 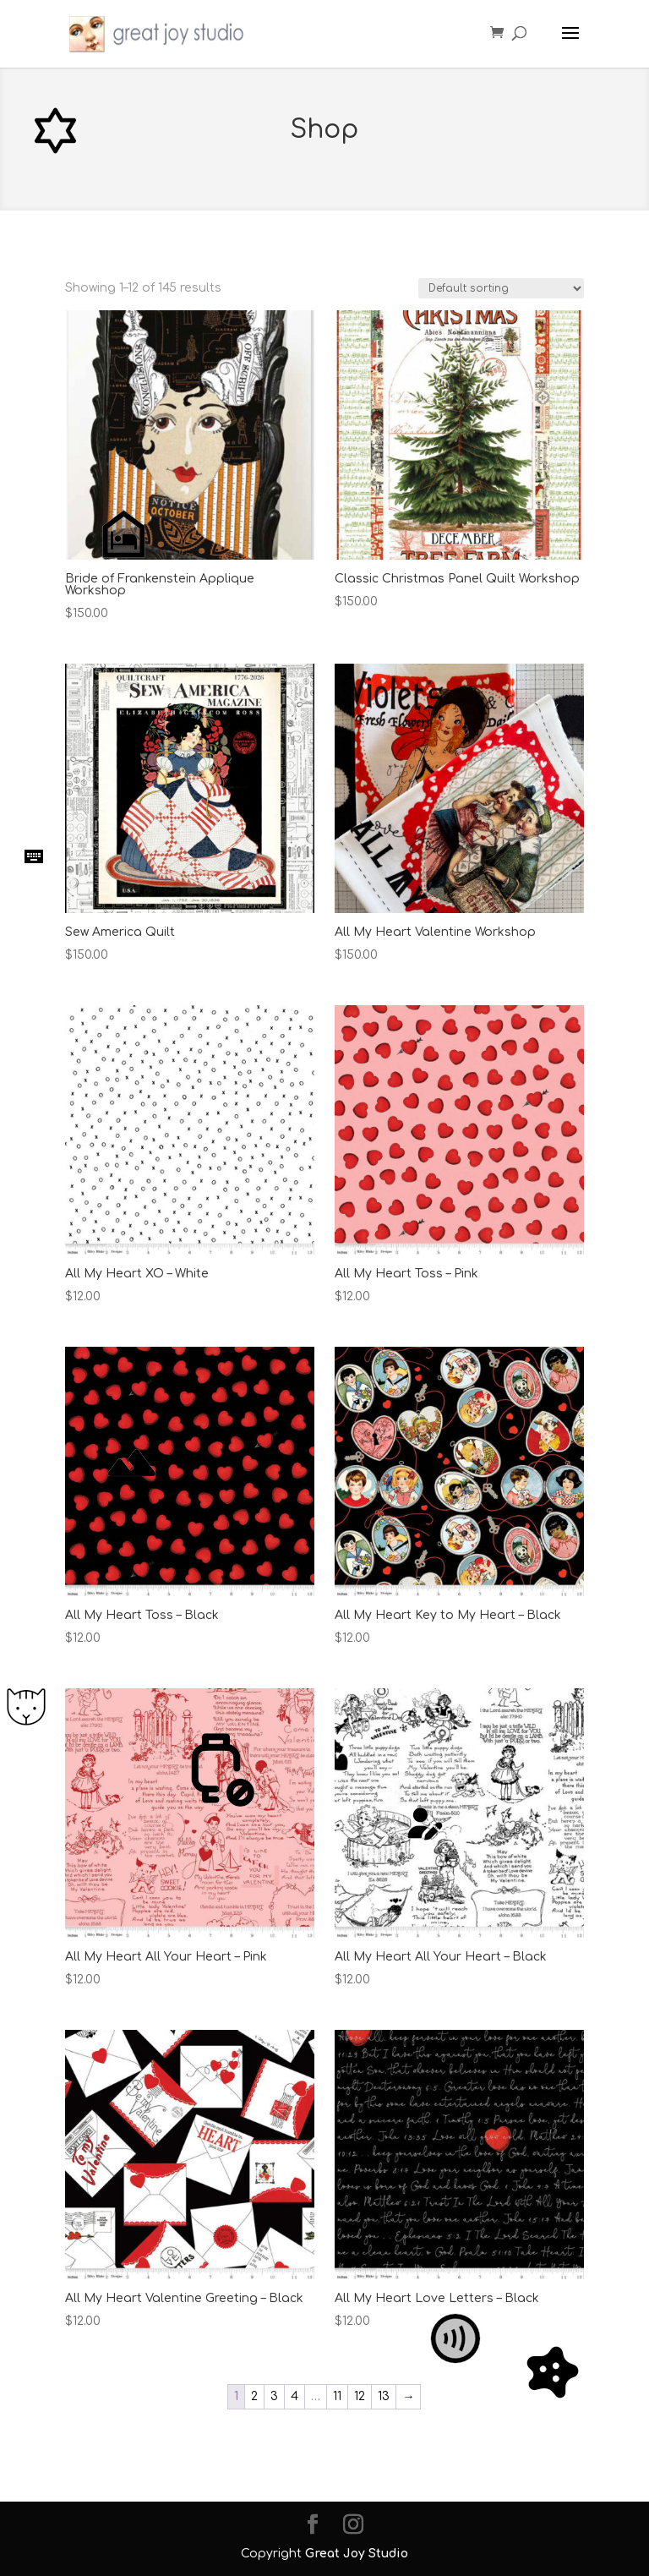 I want to click on view terrain or topographic map layer, so click(x=132, y=1462).